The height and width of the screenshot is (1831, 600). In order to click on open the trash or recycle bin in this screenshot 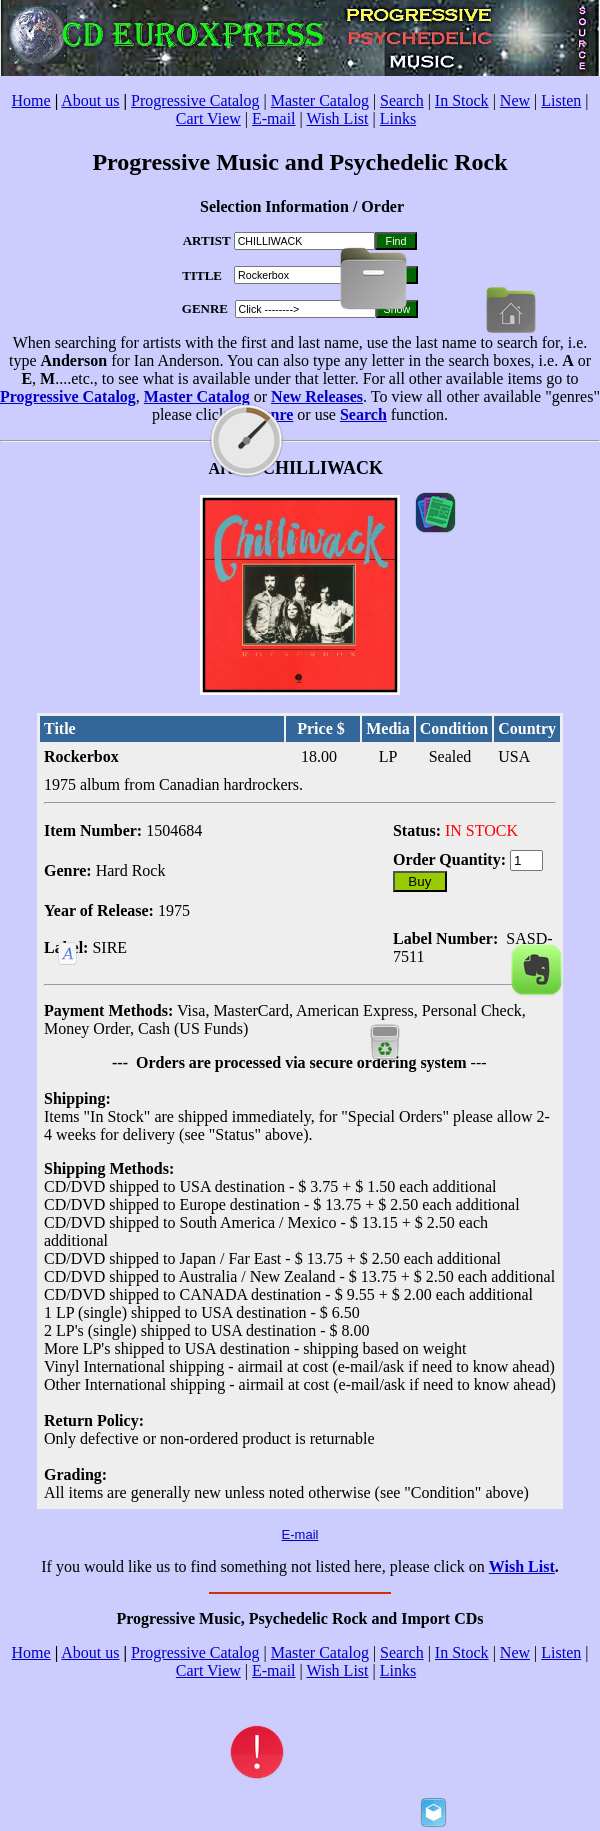, I will do `click(385, 1042)`.